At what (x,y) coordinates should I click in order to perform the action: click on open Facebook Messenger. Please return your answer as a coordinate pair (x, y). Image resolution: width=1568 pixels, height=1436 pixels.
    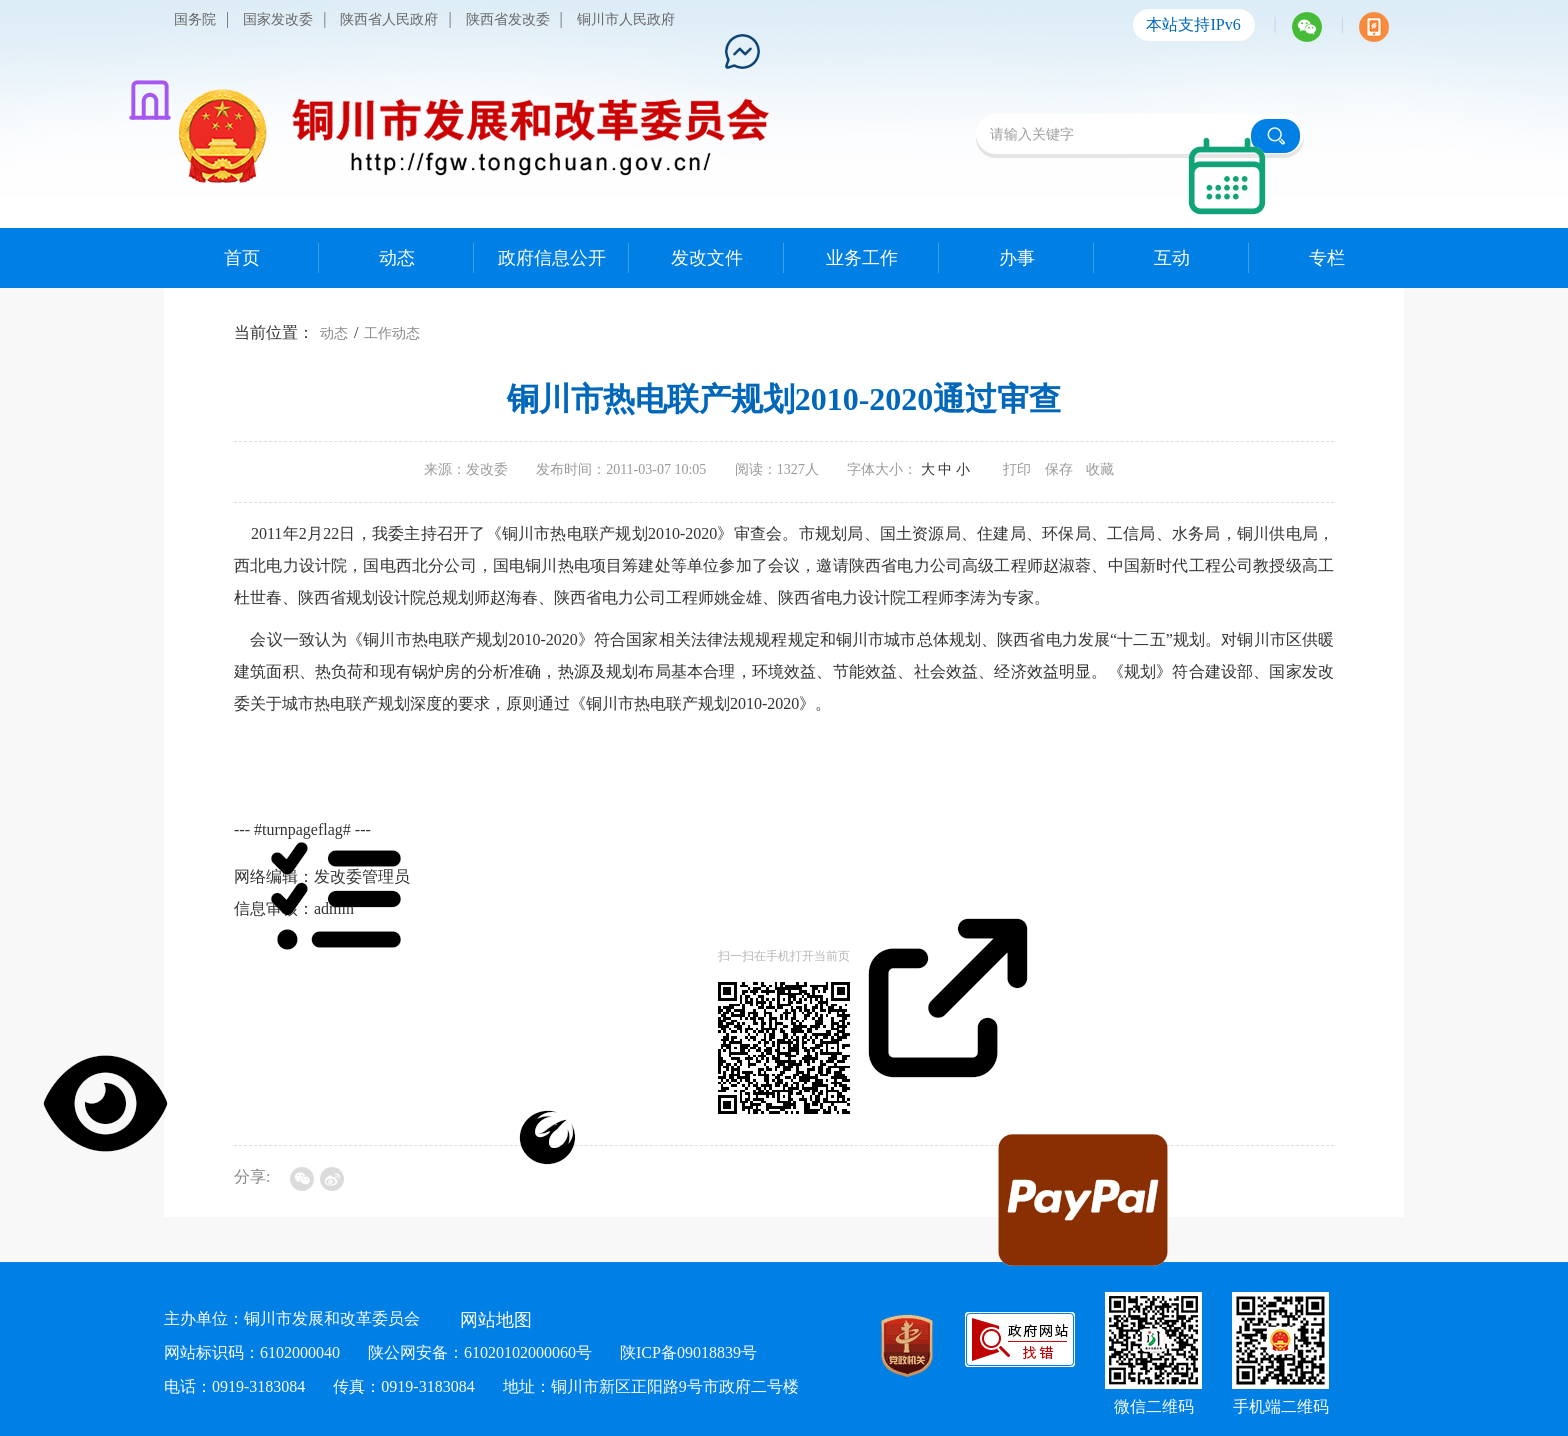
    Looking at the image, I should click on (742, 51).